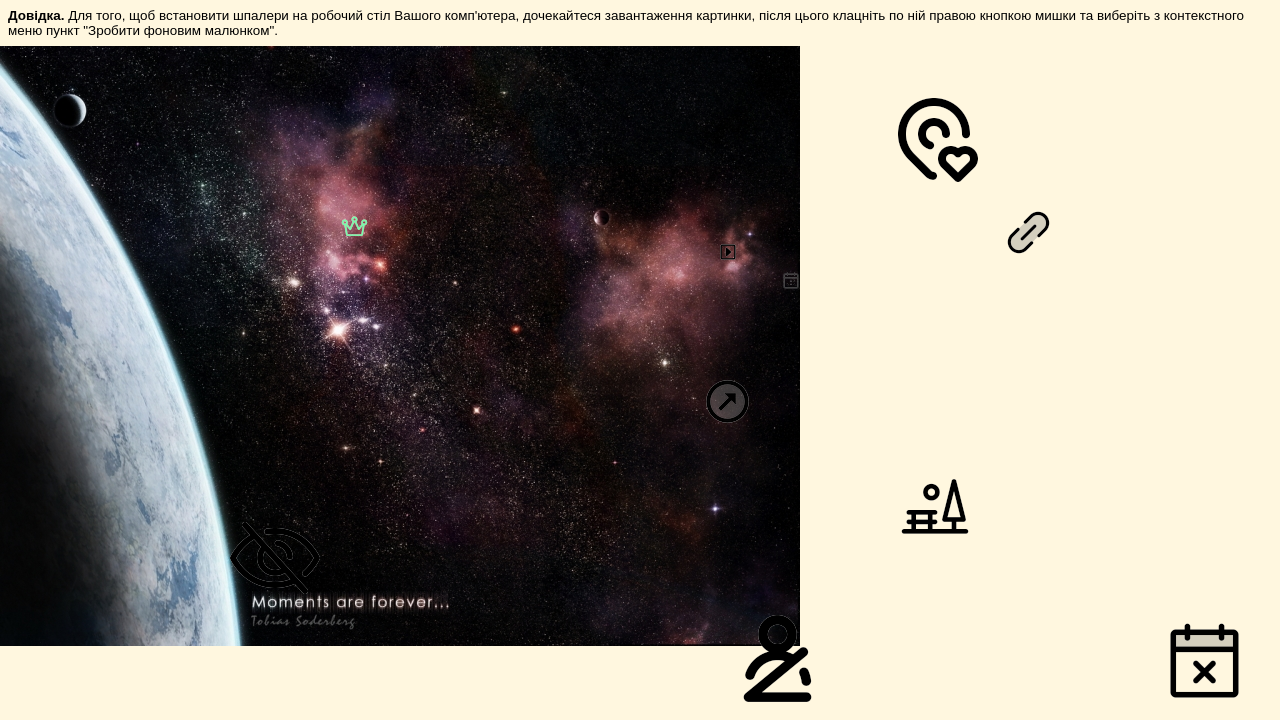 The height and width of the screenshot is (720, 1280). What do you see at coordinates (791, 281) in the screenshot?
I see `view calendar events` at bounding box center [791, 281].